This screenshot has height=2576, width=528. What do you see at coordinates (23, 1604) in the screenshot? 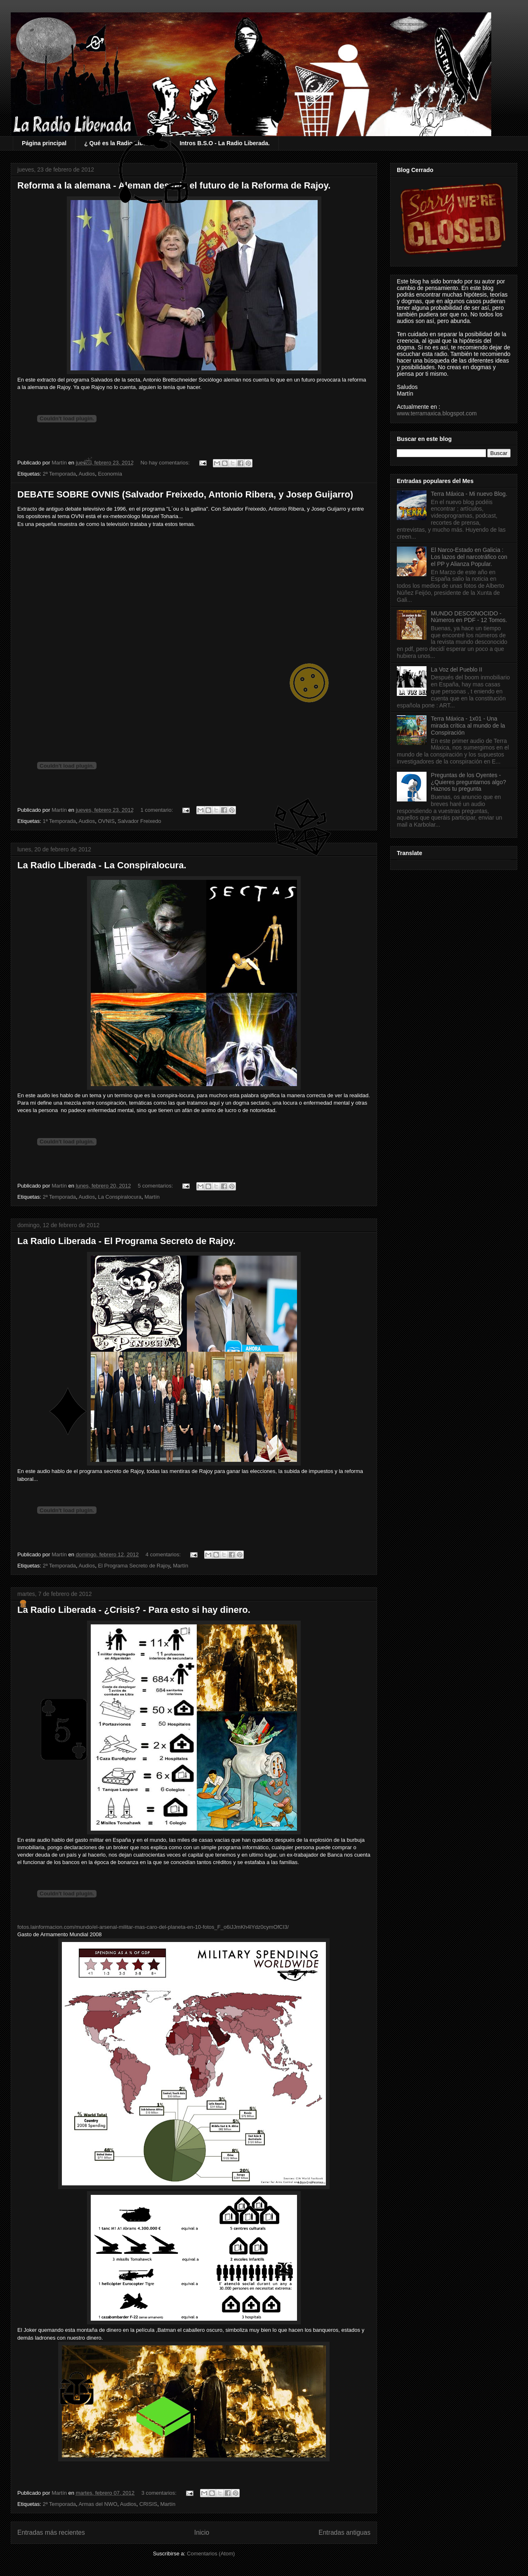
I see `select squid or cephalopod character` at bounding box center [23, 1604].